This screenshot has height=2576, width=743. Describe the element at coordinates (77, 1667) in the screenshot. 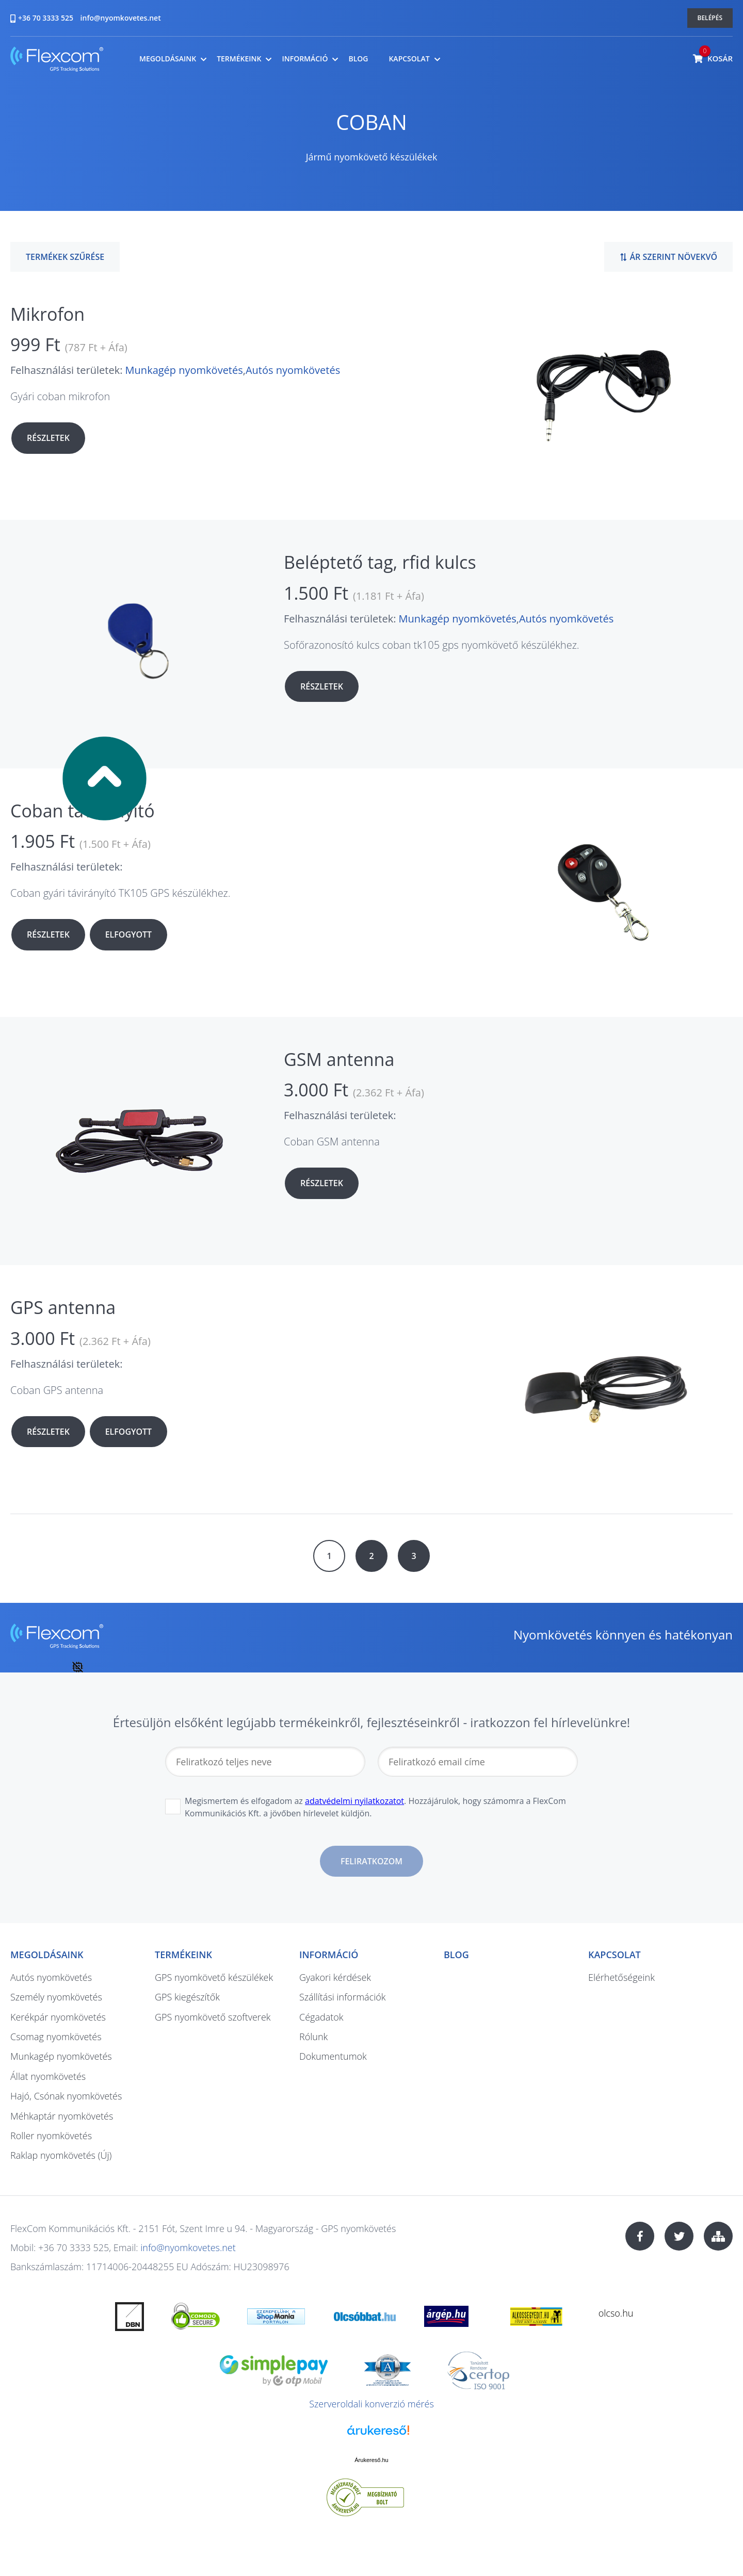

I see `indicates processor or CPU is disabled` at that location.